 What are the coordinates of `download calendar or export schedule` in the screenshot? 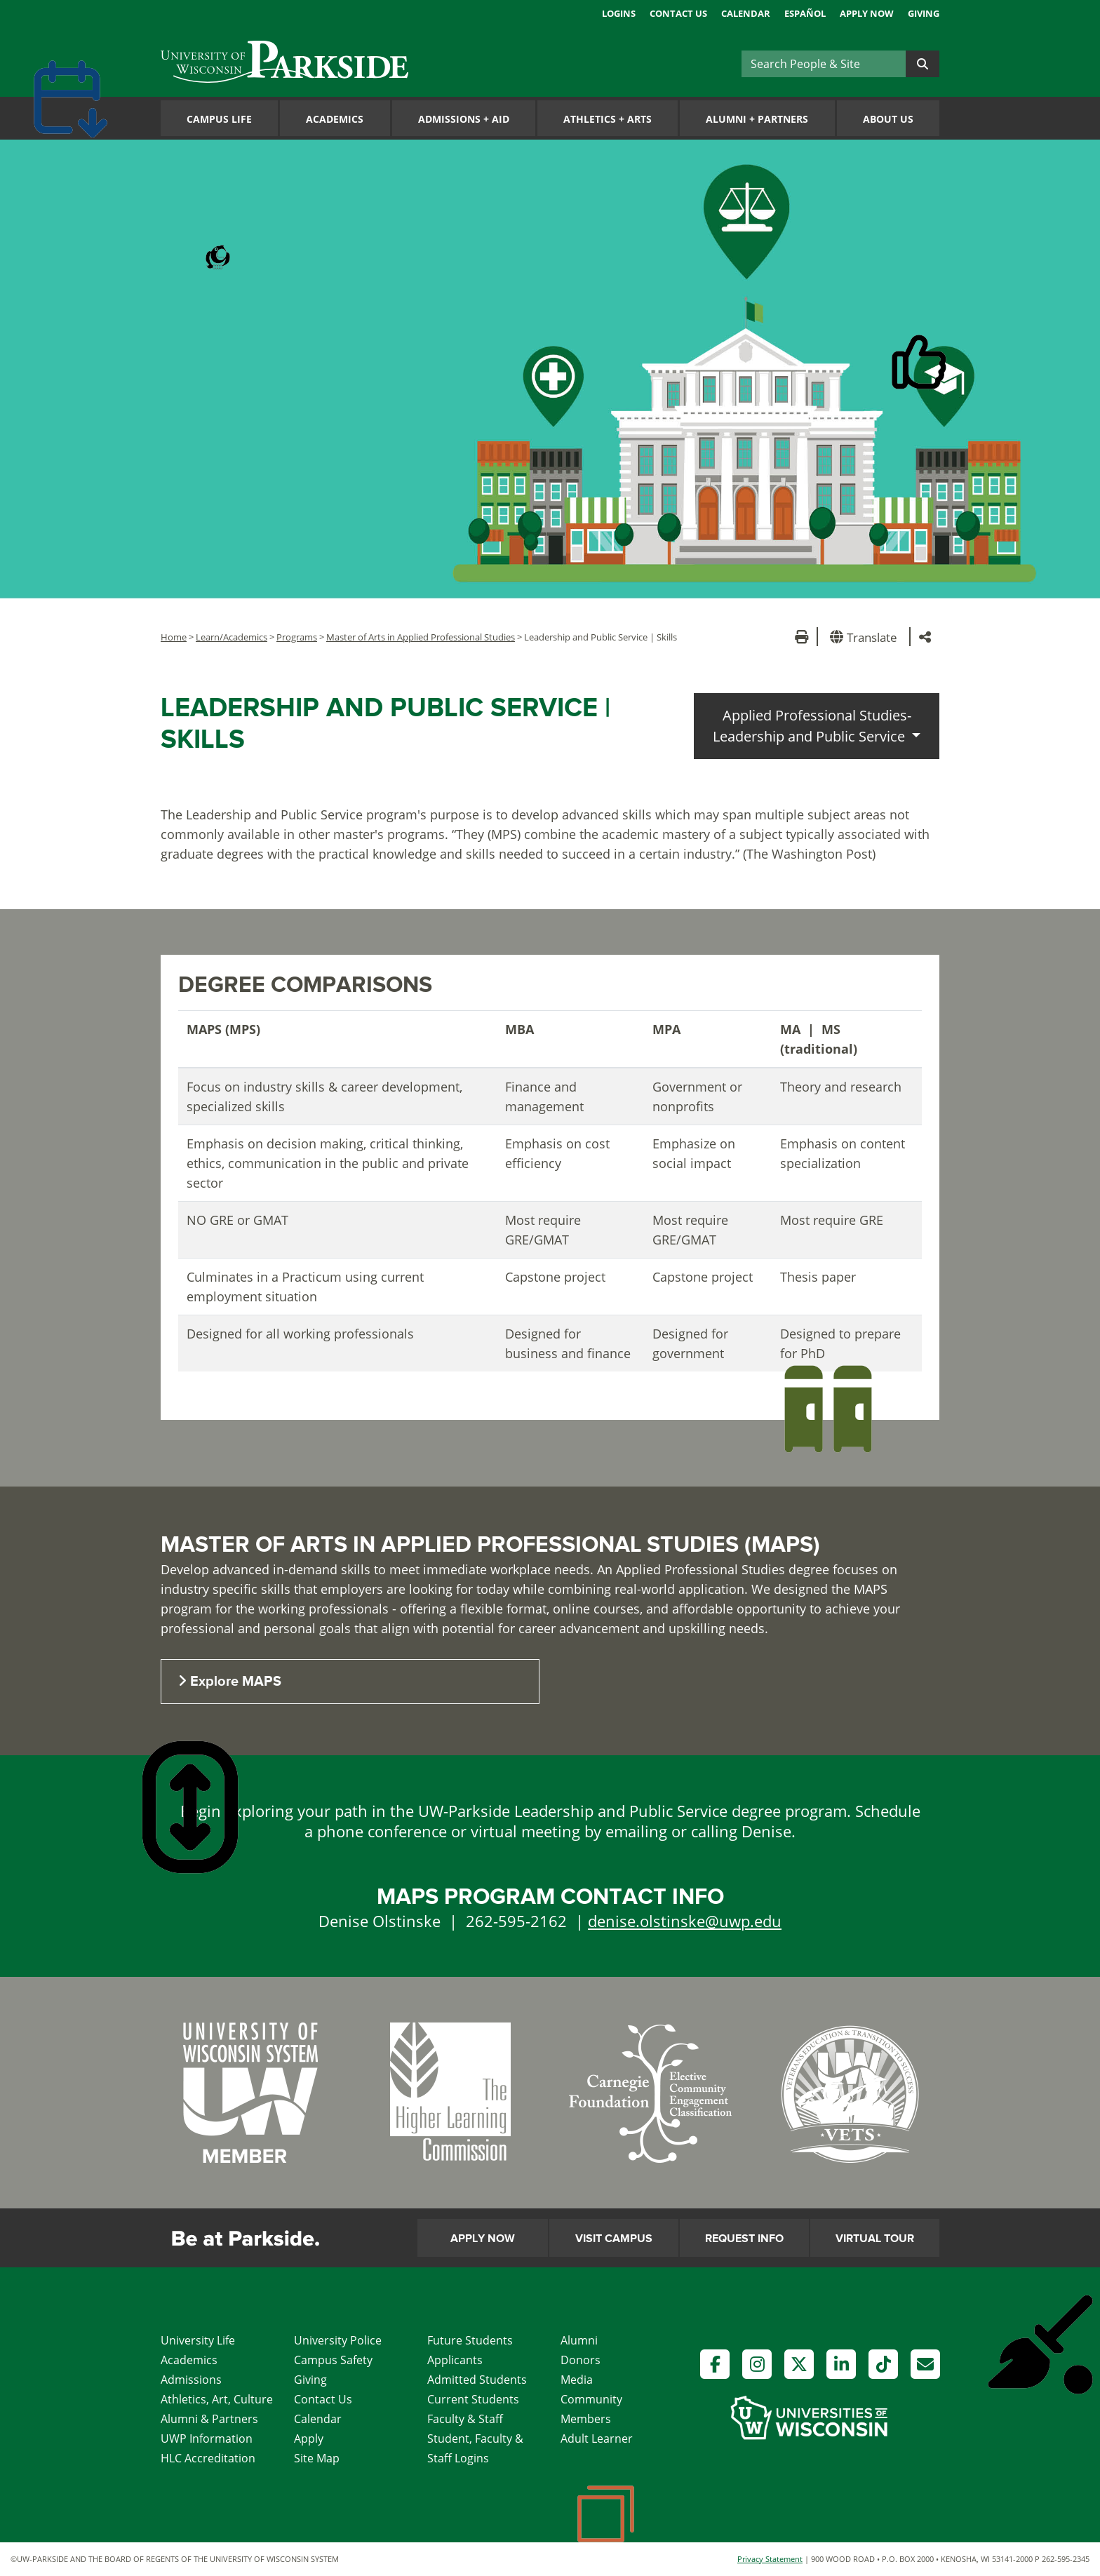 It's located at (67, 97).